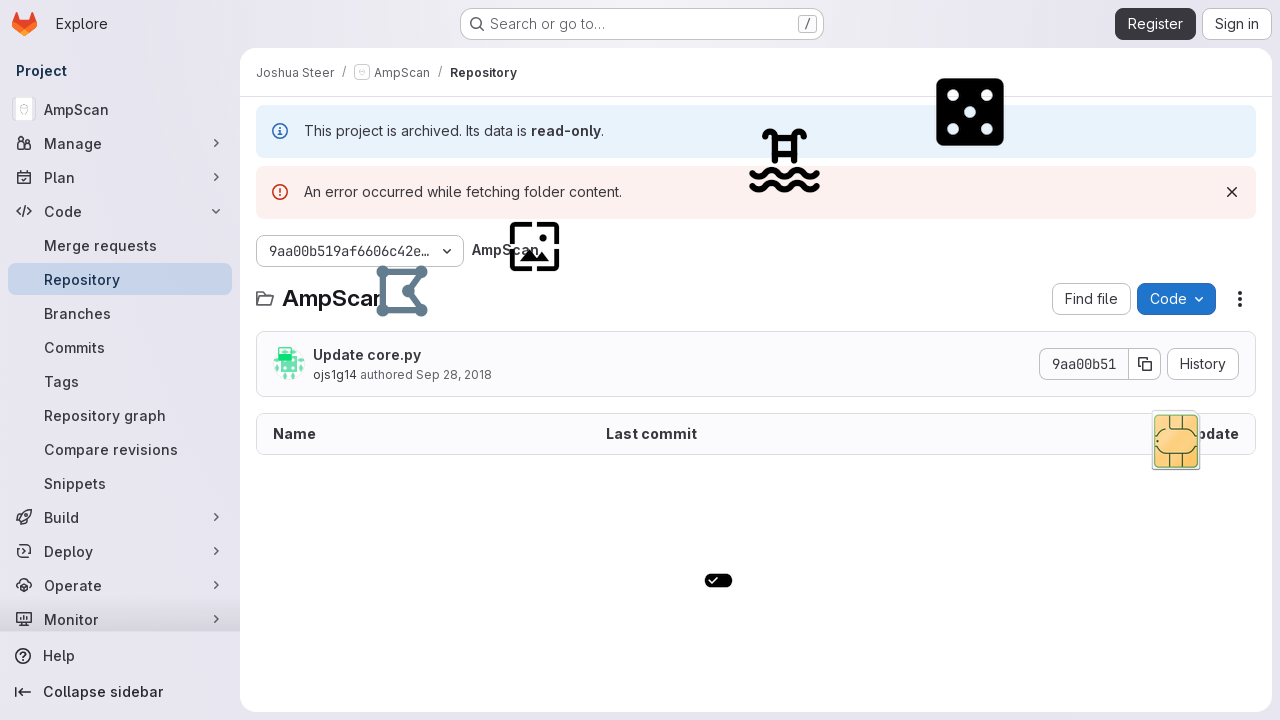 Image resolution: width=1280 pixels, height=720 pixels. What do you see at coordinates (1176, 440) in the screenshot?
I see `manage SIM card authentication settings` at bounding box center [1176, 440].